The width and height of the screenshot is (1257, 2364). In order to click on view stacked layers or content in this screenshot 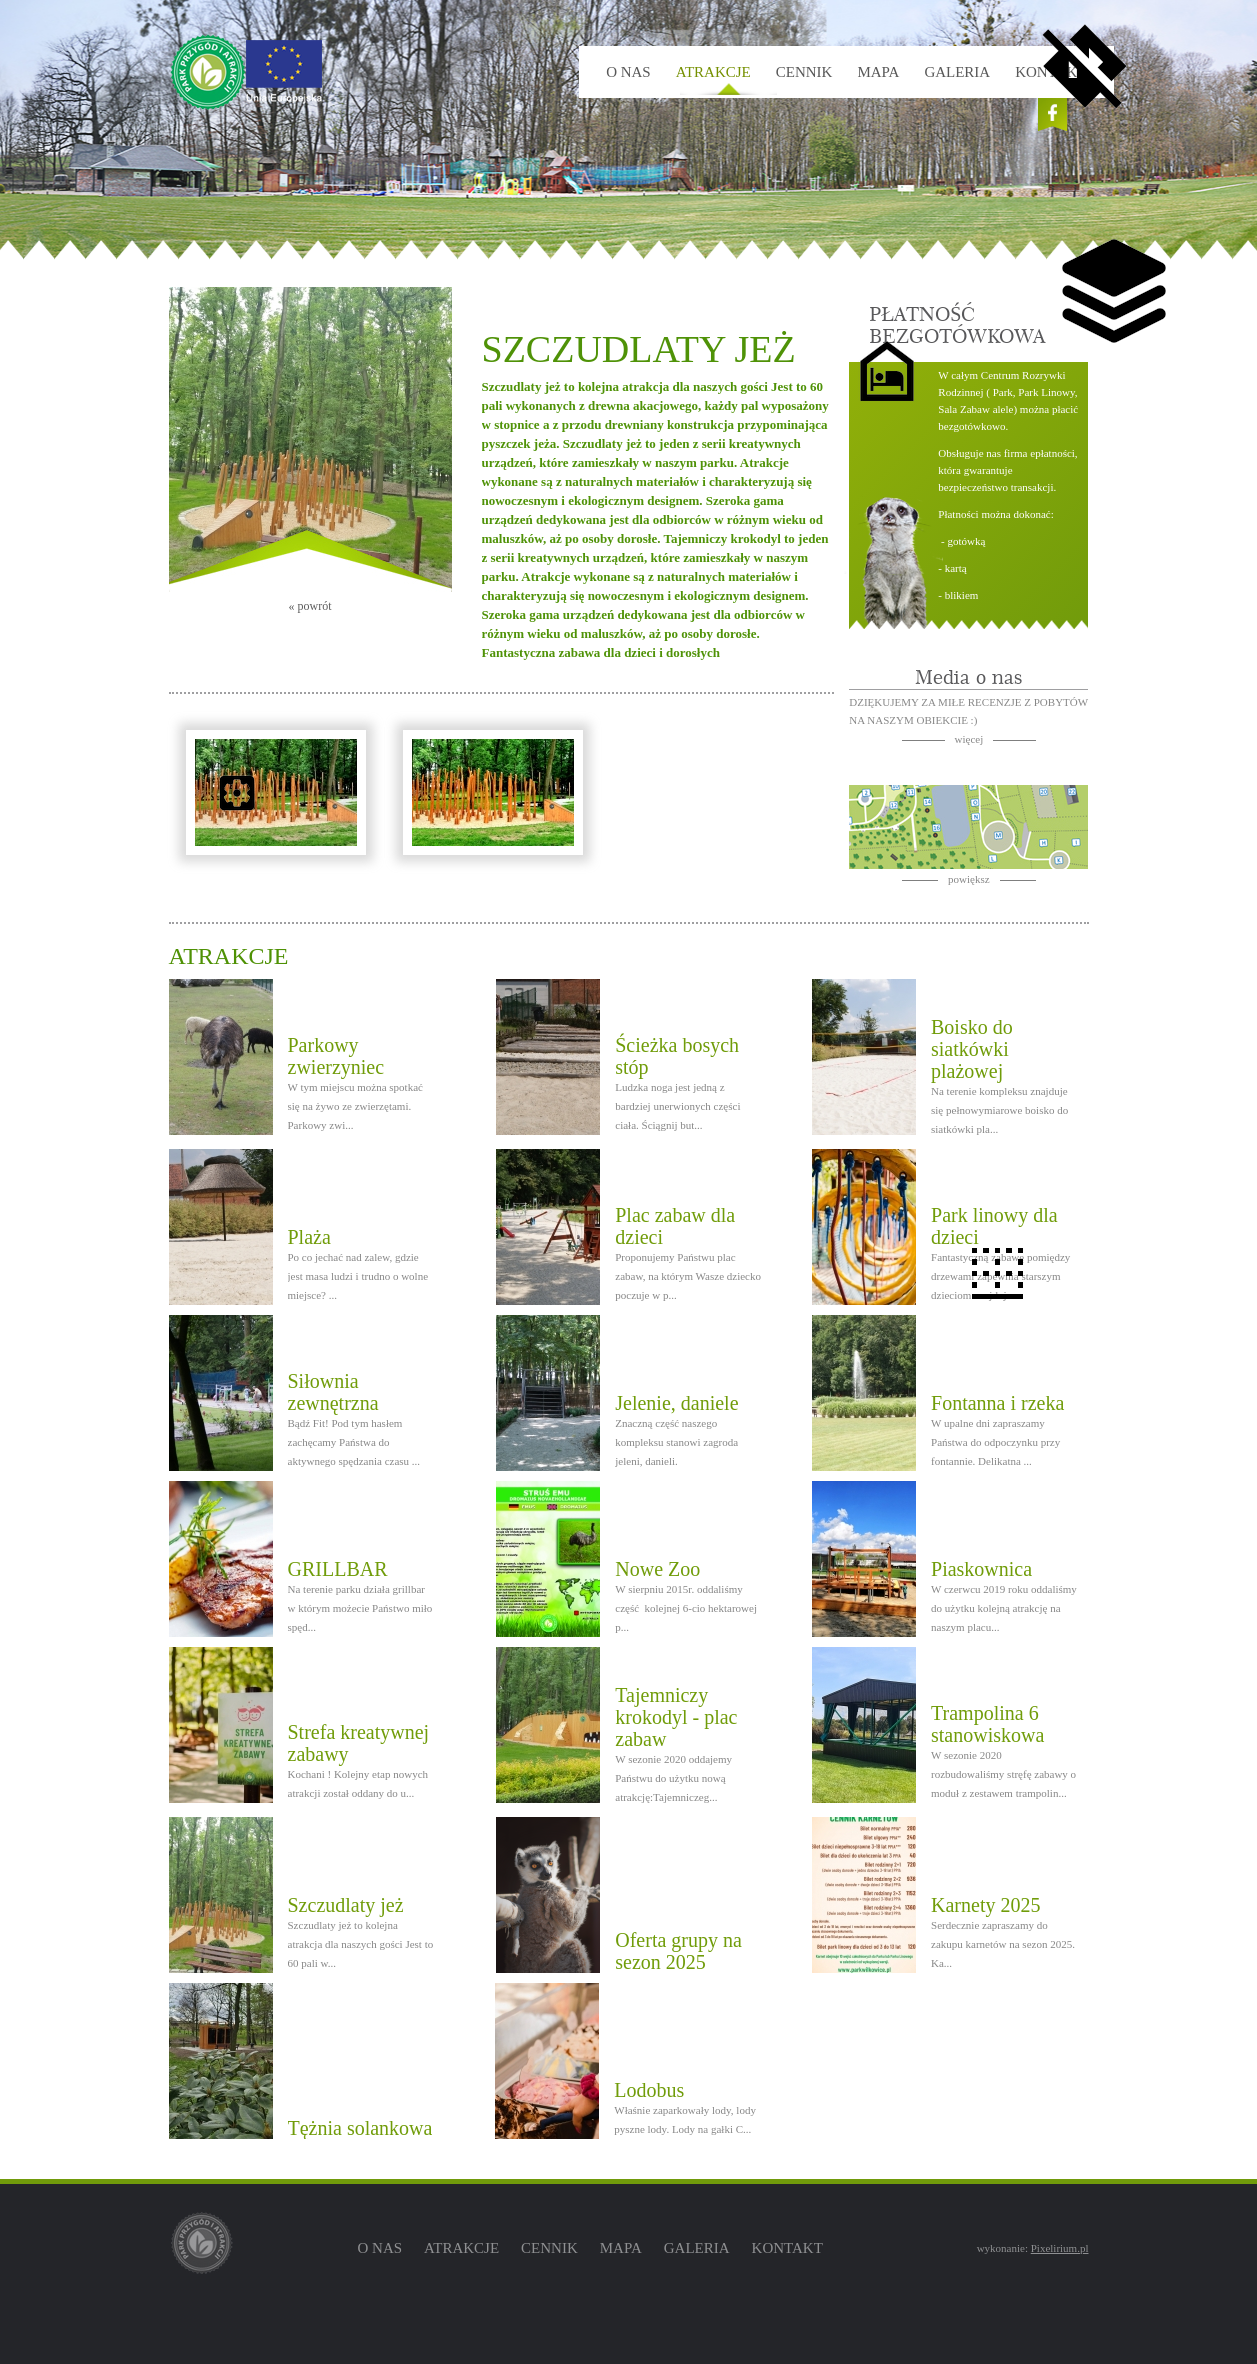, I will do `click(1114, 291)`.